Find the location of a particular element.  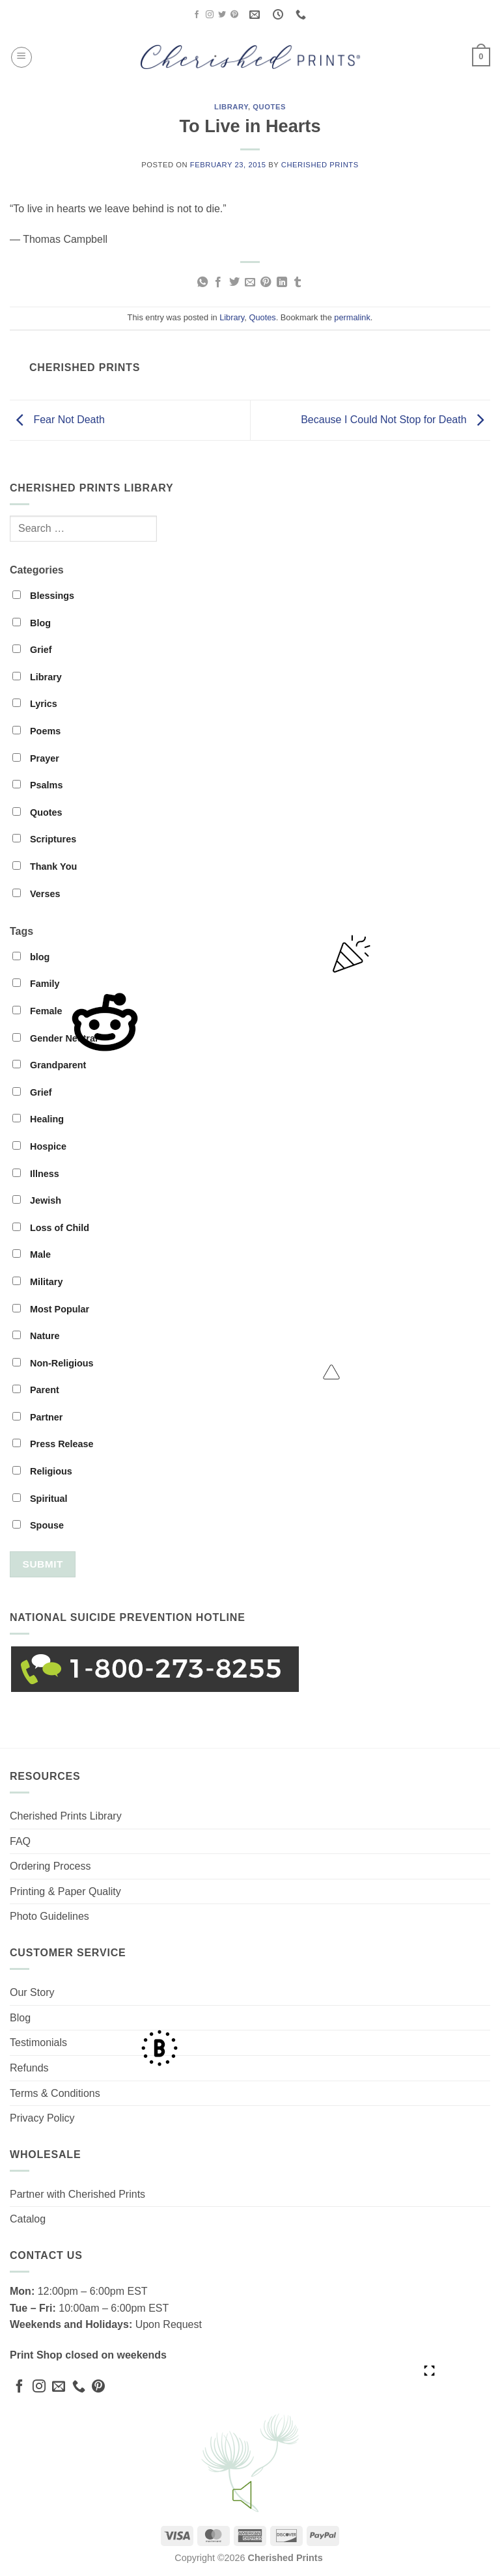

expand to fullscreen mode is located at coordinates (429, 2370).